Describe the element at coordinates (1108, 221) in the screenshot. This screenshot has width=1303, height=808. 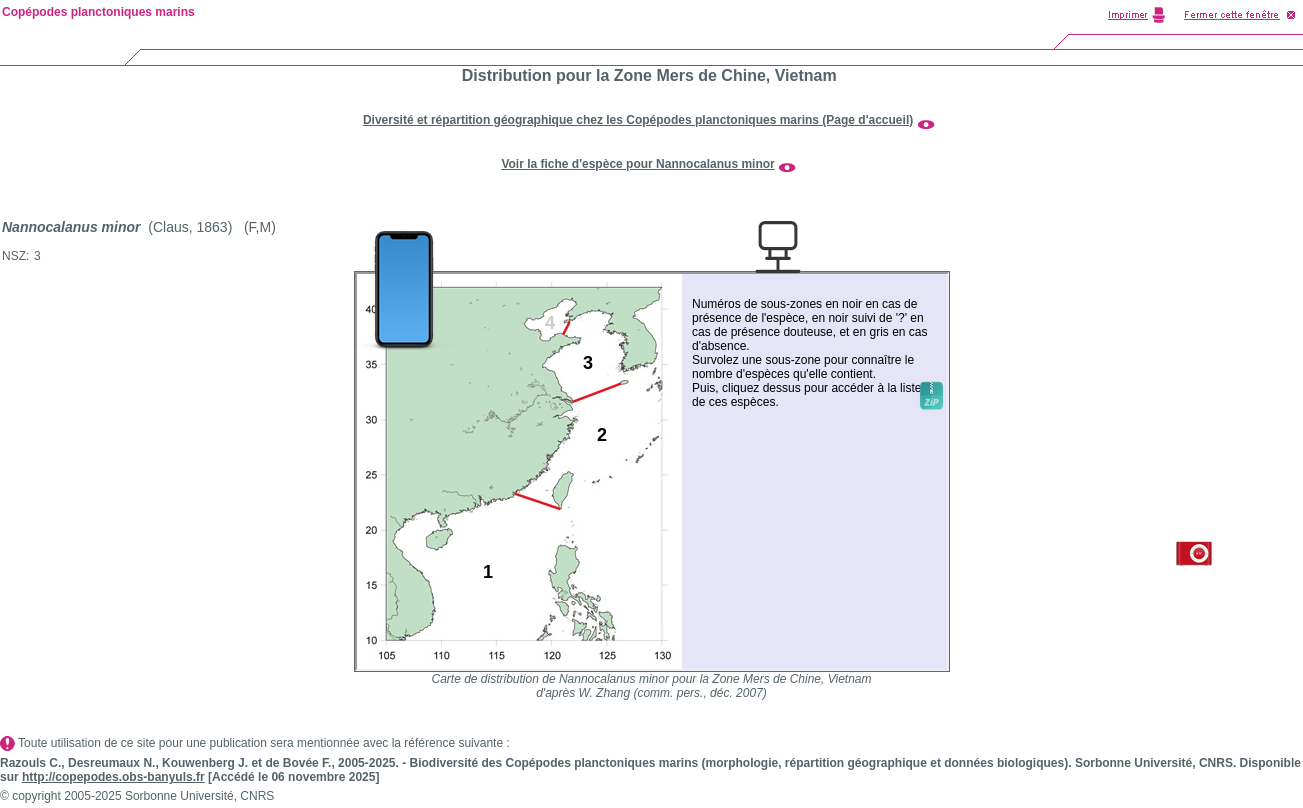
I see `access your favorites folder in the media library` at that location.